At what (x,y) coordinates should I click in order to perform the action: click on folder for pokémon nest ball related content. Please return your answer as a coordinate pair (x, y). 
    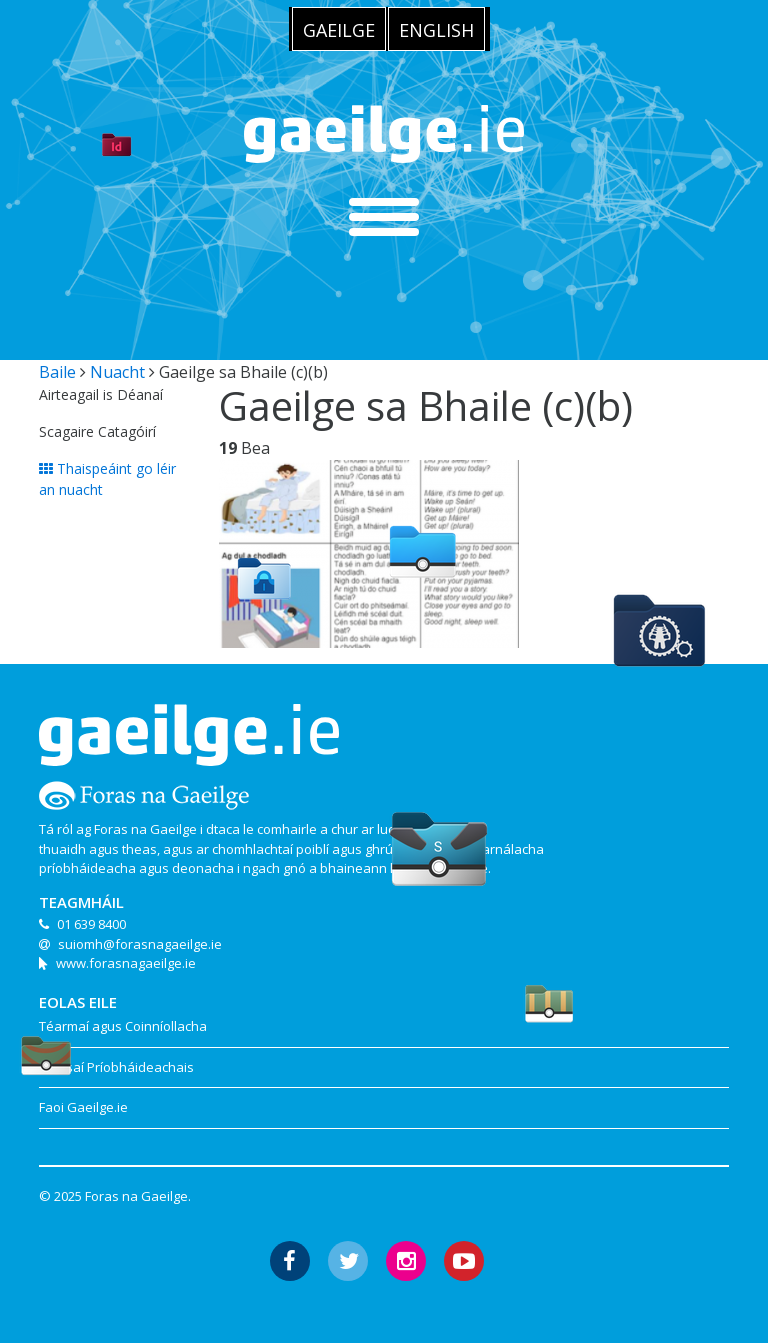
    Looking at the image, I should click on (46, 1057).